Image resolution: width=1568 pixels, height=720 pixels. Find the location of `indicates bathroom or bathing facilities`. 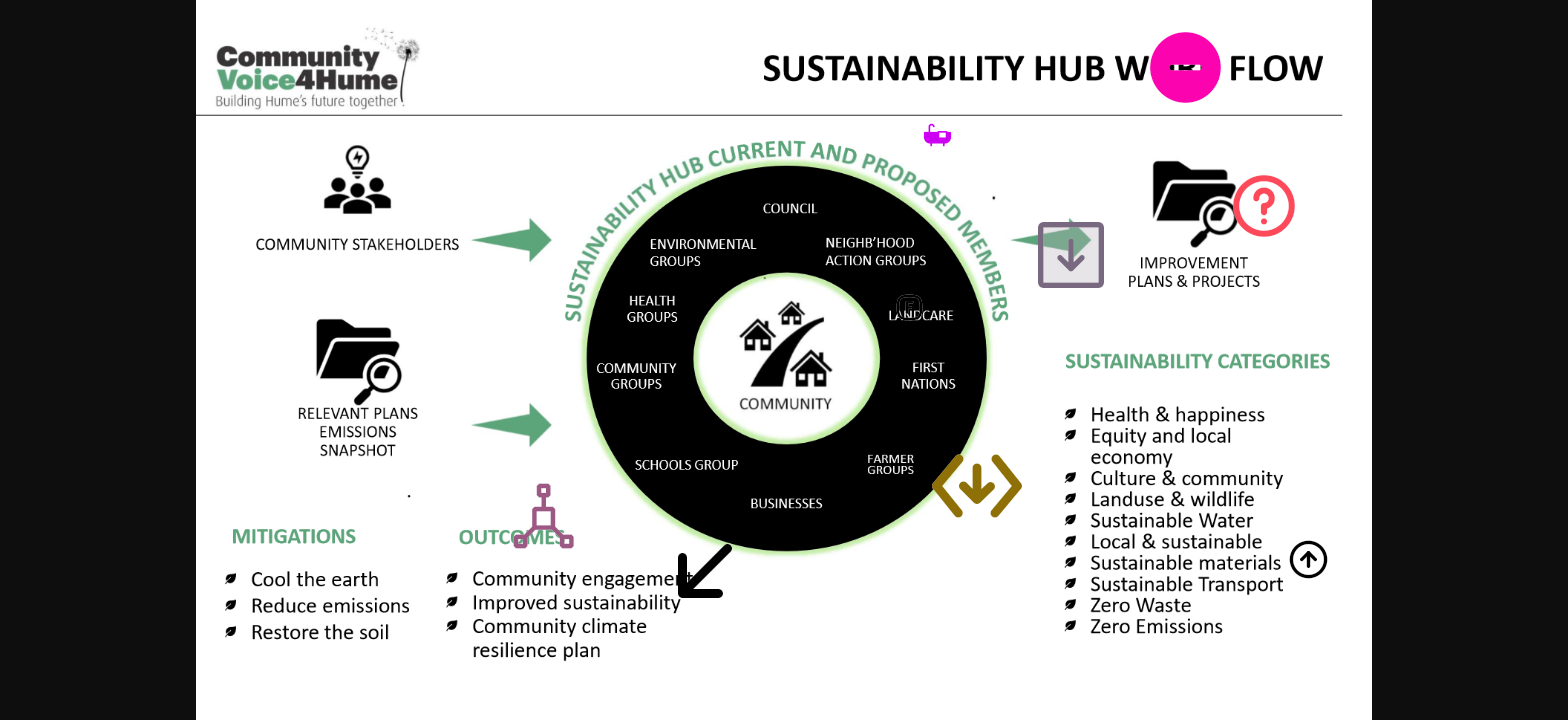

indicates bathroom or bathing facilities is located at coordinates (937, 135).